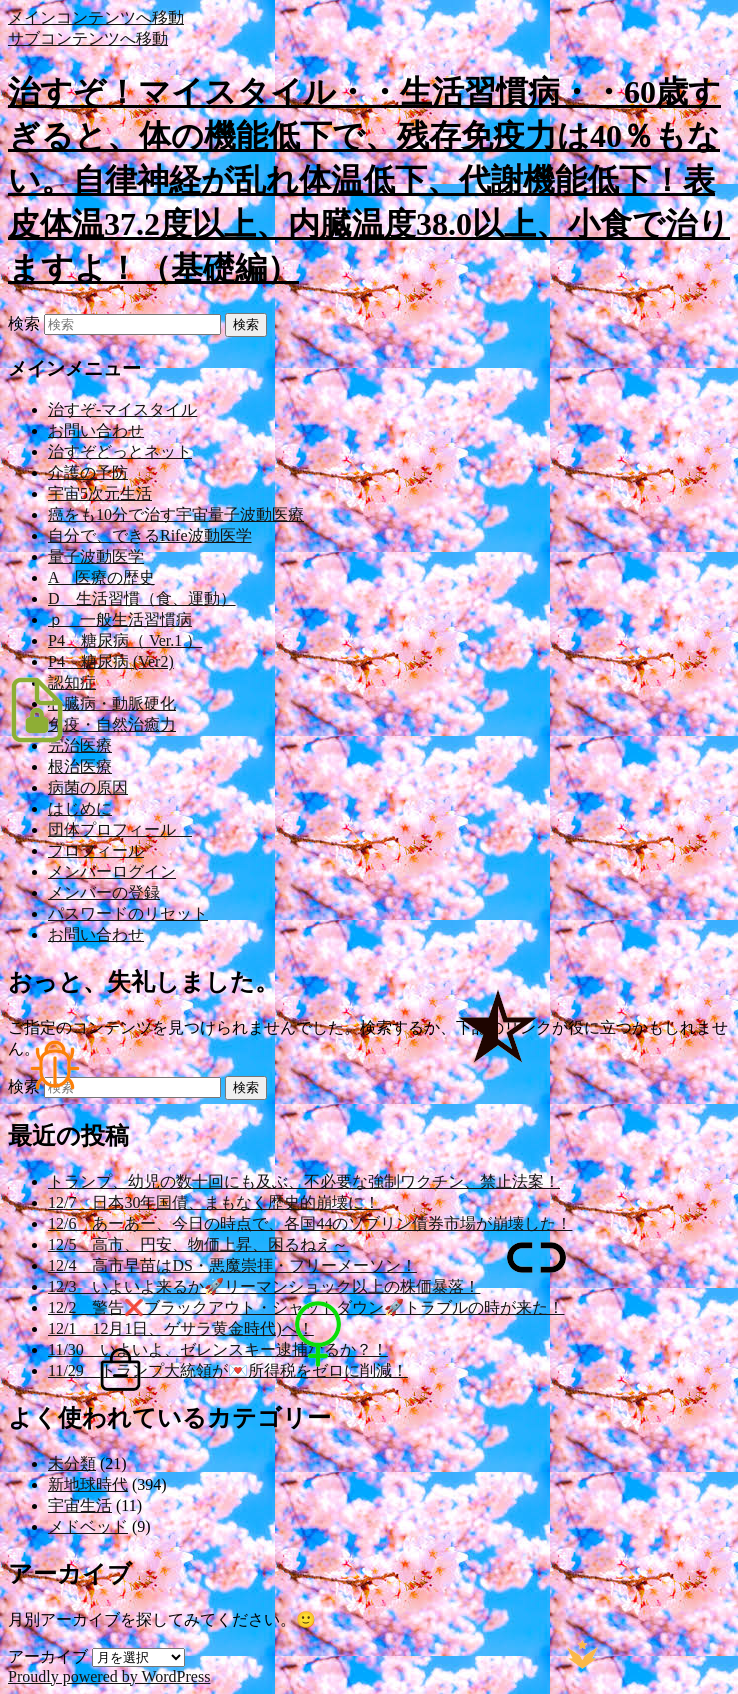  Describe the element at coordinates (37, 710) in the screenshot. I see `view a protected or encrypted document` at that location.